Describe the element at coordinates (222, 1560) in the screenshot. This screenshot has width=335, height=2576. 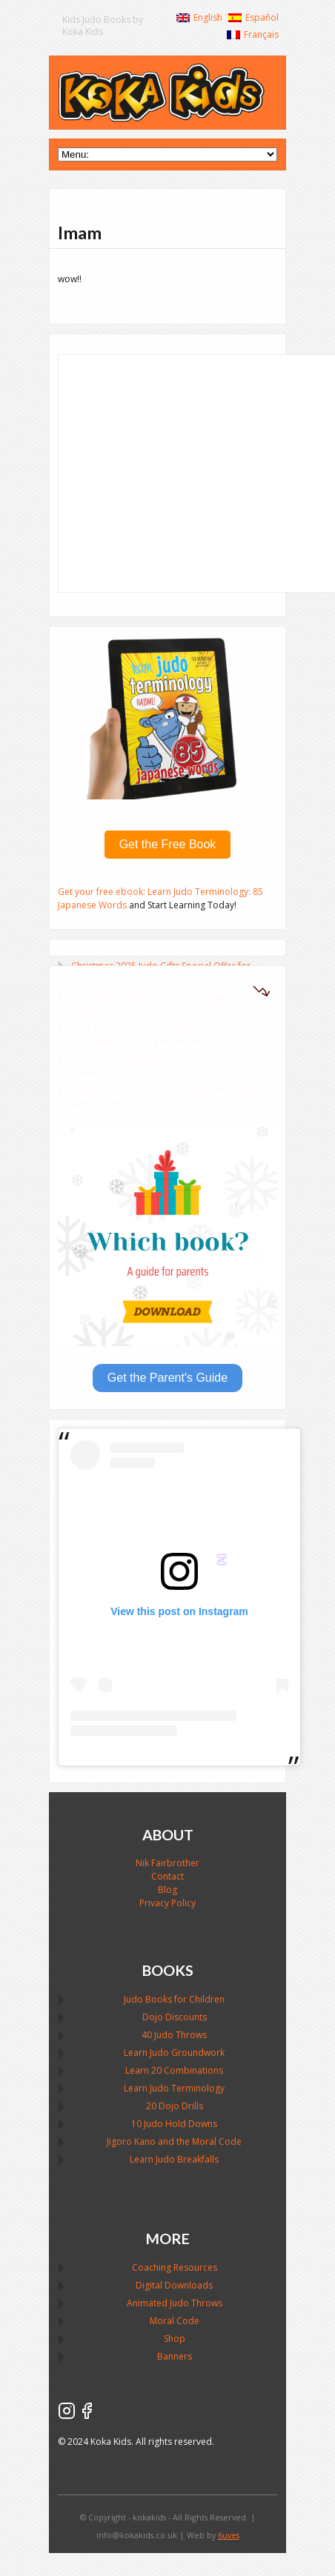
I see `open zulip messaging app` at that location.